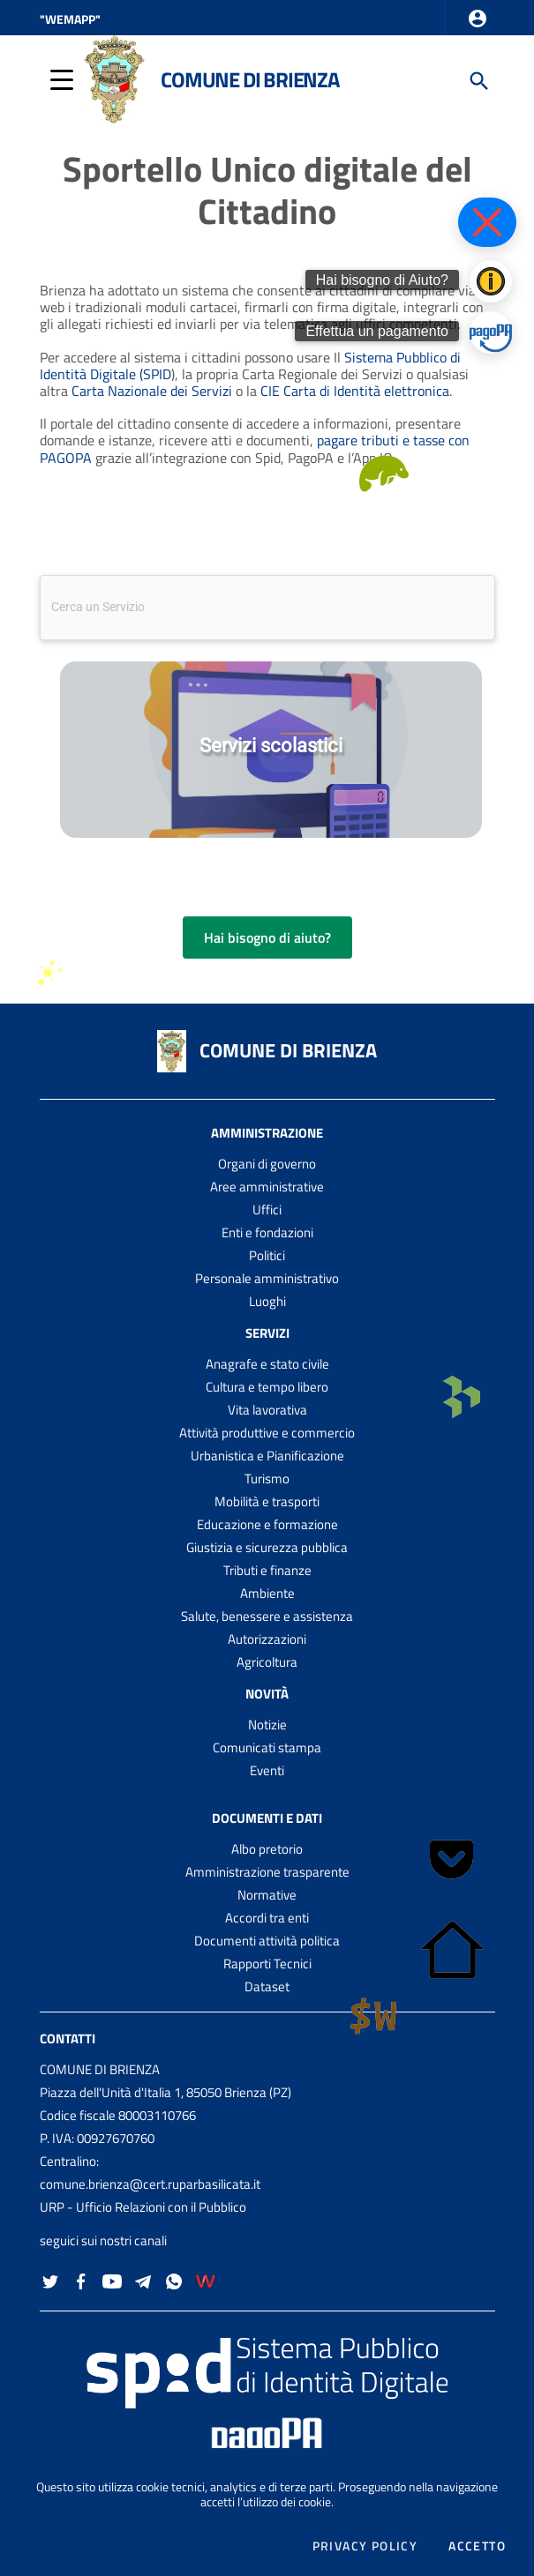  I want to click on open dovetail app, so click(462, 1397).